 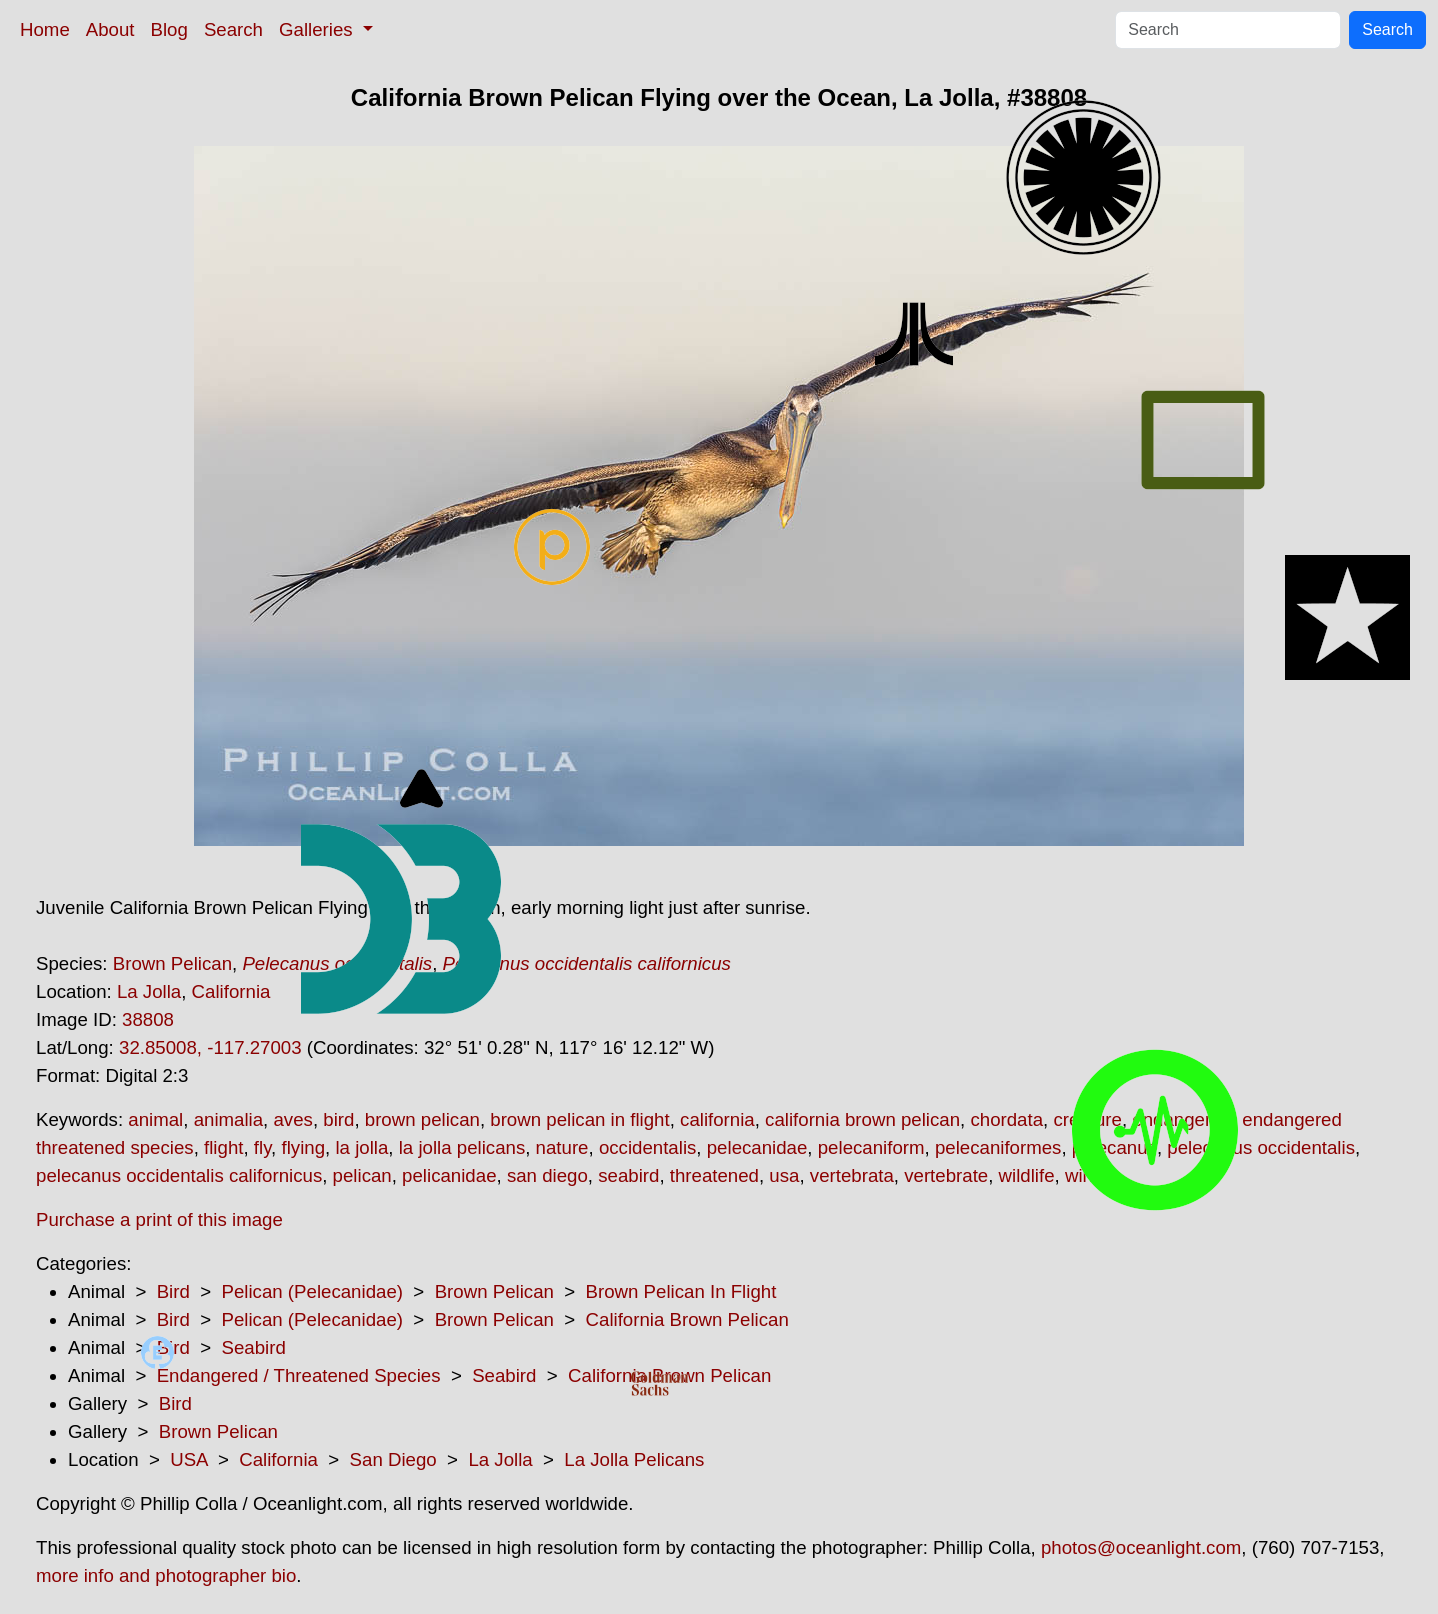 What do you see at coordinates (157, 1352) in the screenshot?
I see `open ecosia search engine` at bounding box center [157, 1352].